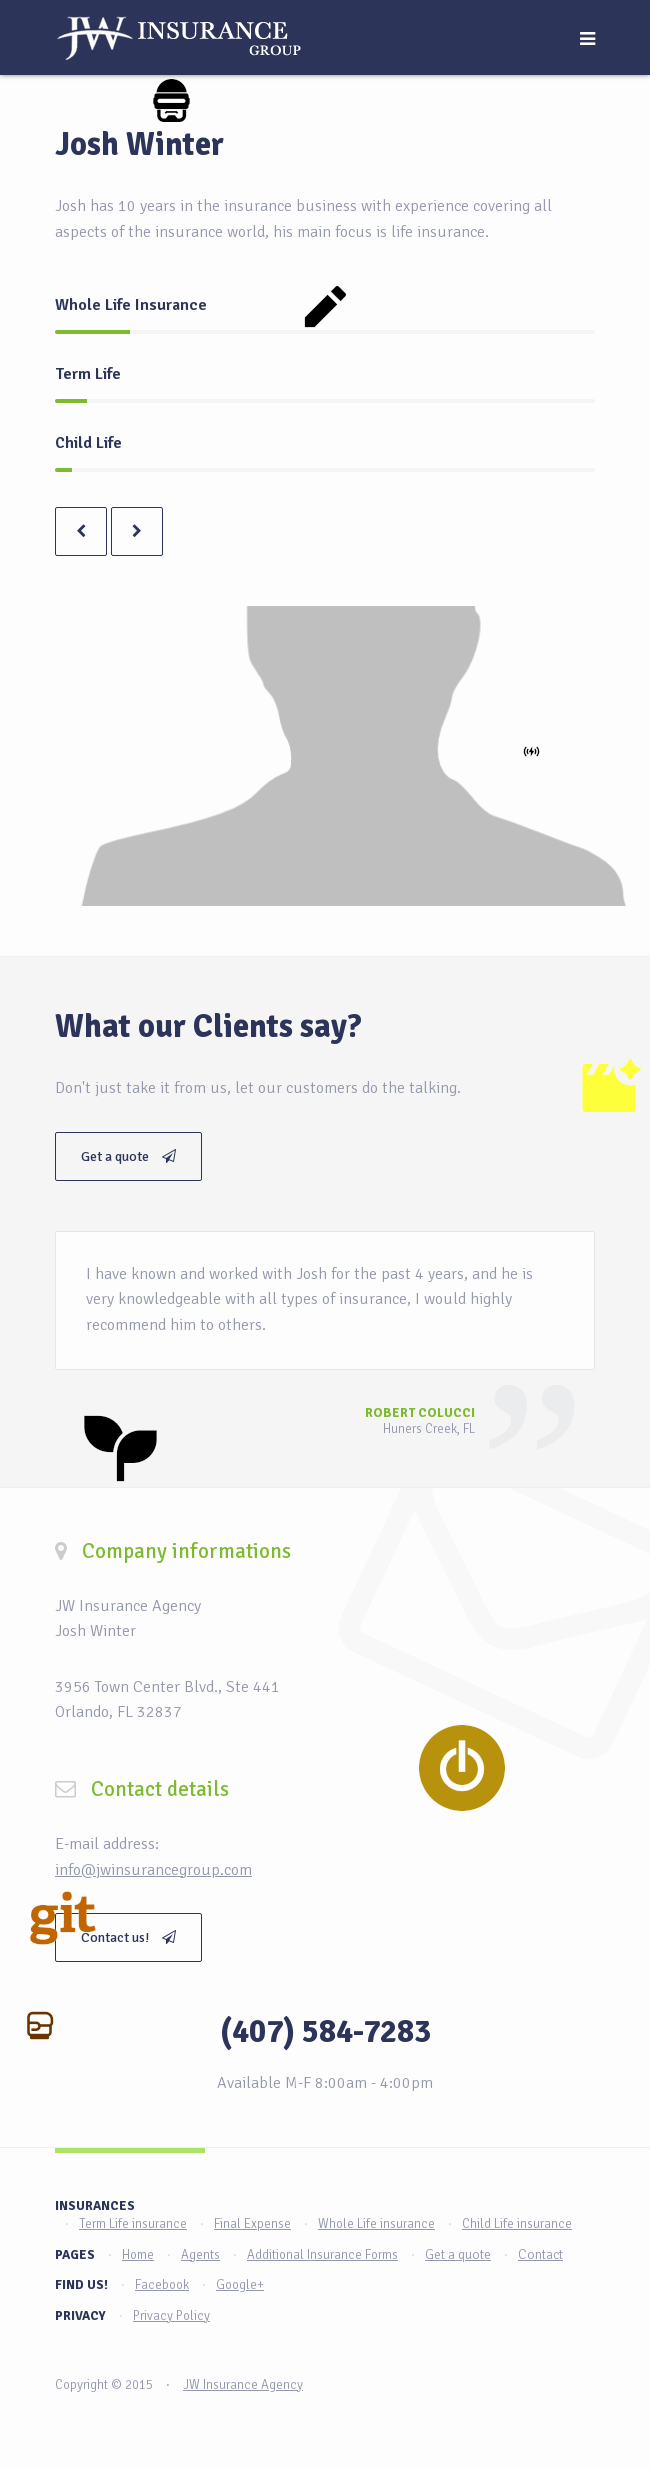 The height and width of the screenshot is (2469, 650). Describe the element at coordinates (325, 306) in the screenshot. I see `edit content or text` at that location.